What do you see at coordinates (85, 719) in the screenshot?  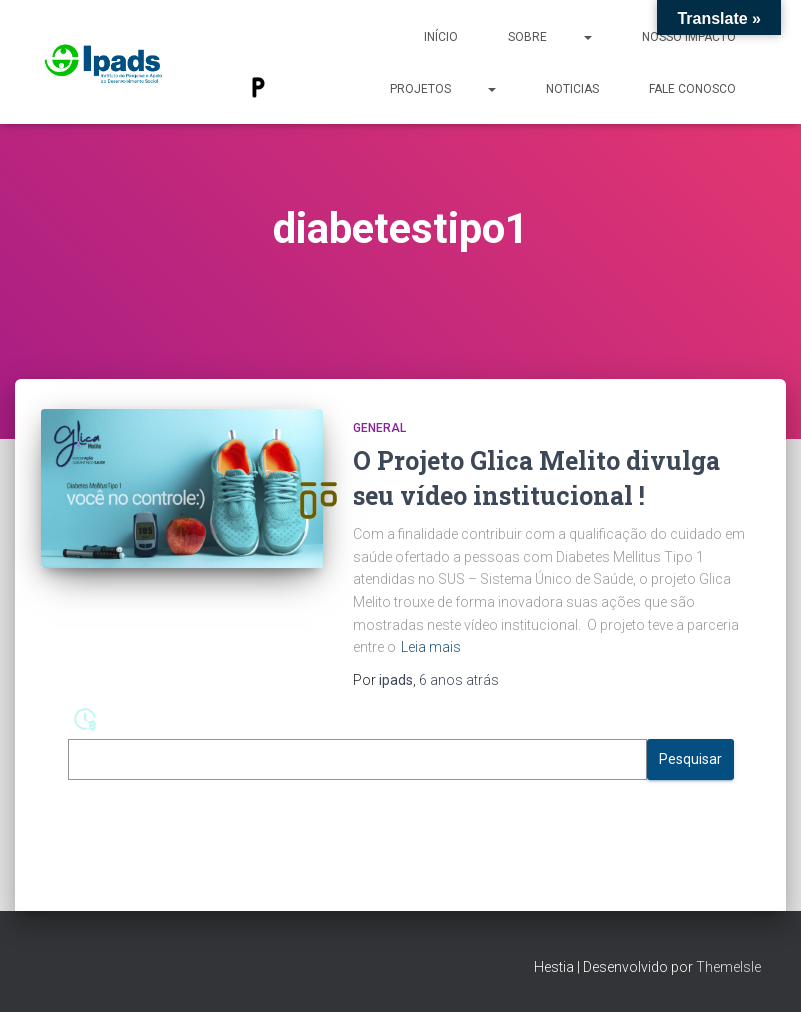 I see `view bitcoin transaction history` at bounding box center [85, 719].